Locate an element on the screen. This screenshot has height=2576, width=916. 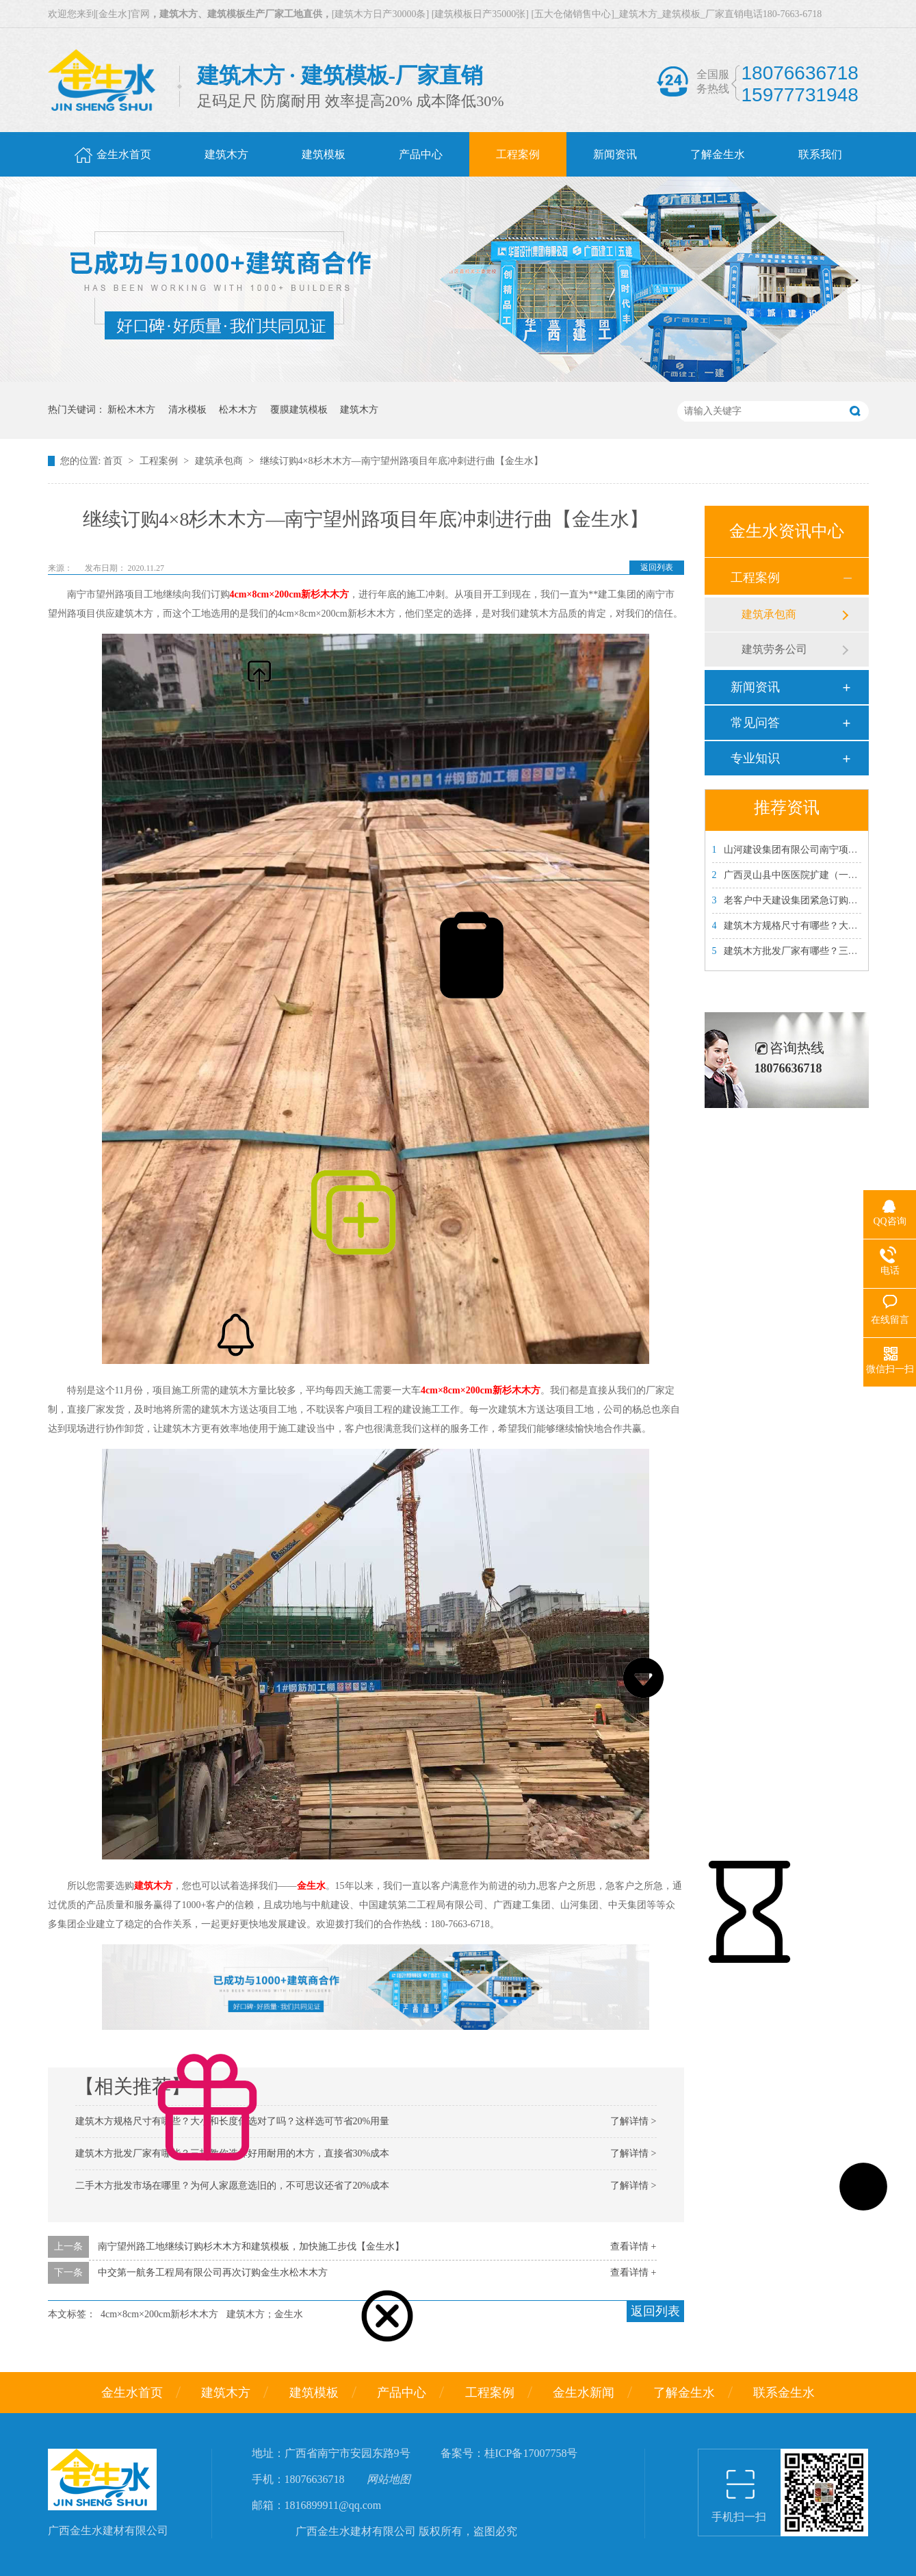
playstation cross button symbol is located at coordinates (387, 2316).